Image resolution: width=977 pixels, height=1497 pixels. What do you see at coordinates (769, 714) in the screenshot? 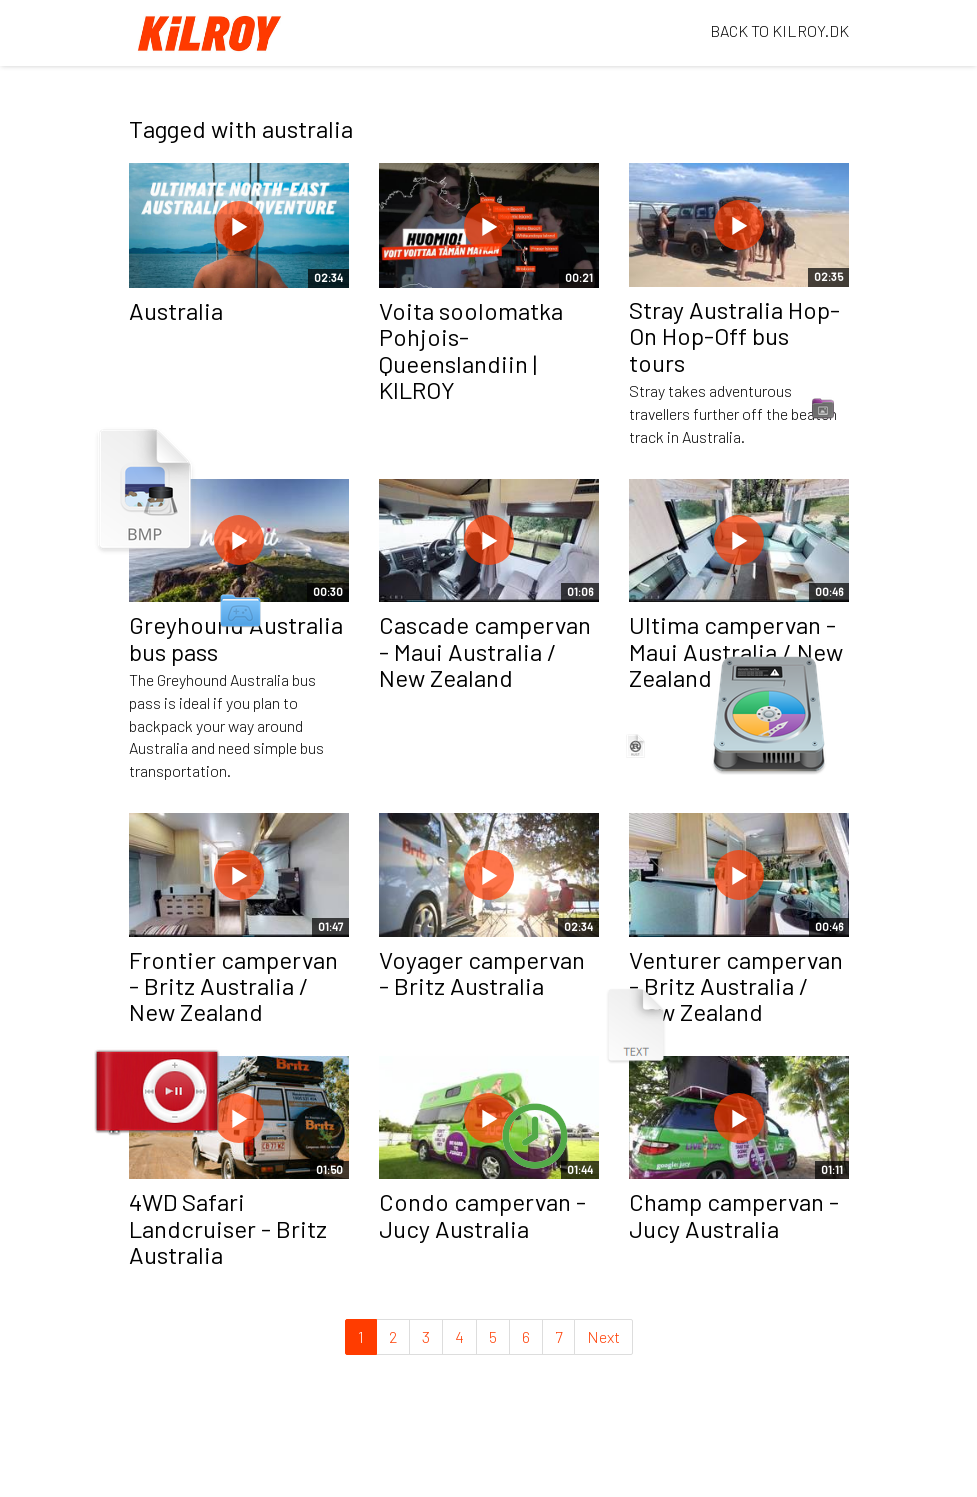
I see `view disk partitions on a multi-partition drive` at bounding box center [769, 714].